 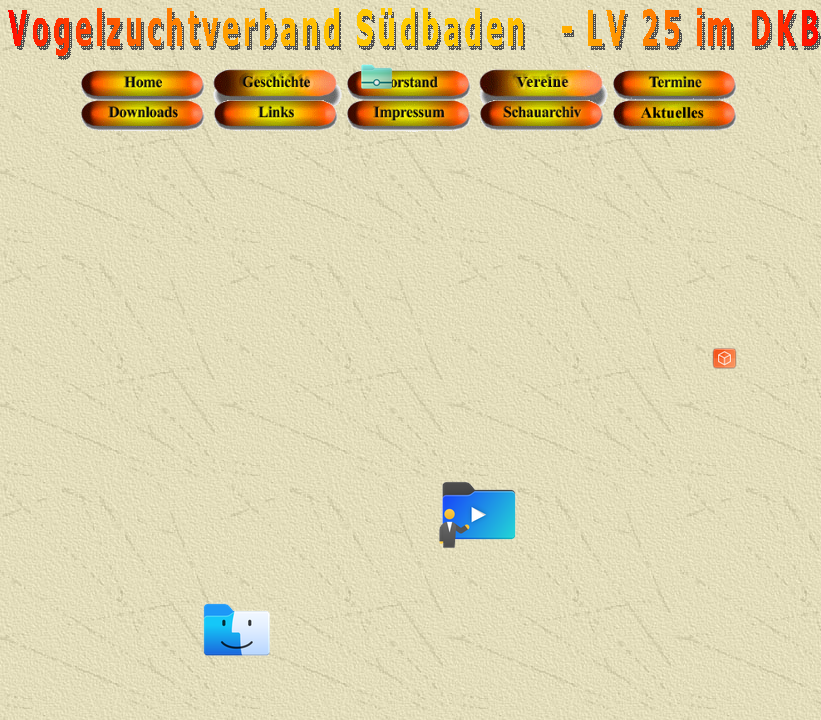 I want to click on open folder containing pokémon game files, so click(x=376, y=77).